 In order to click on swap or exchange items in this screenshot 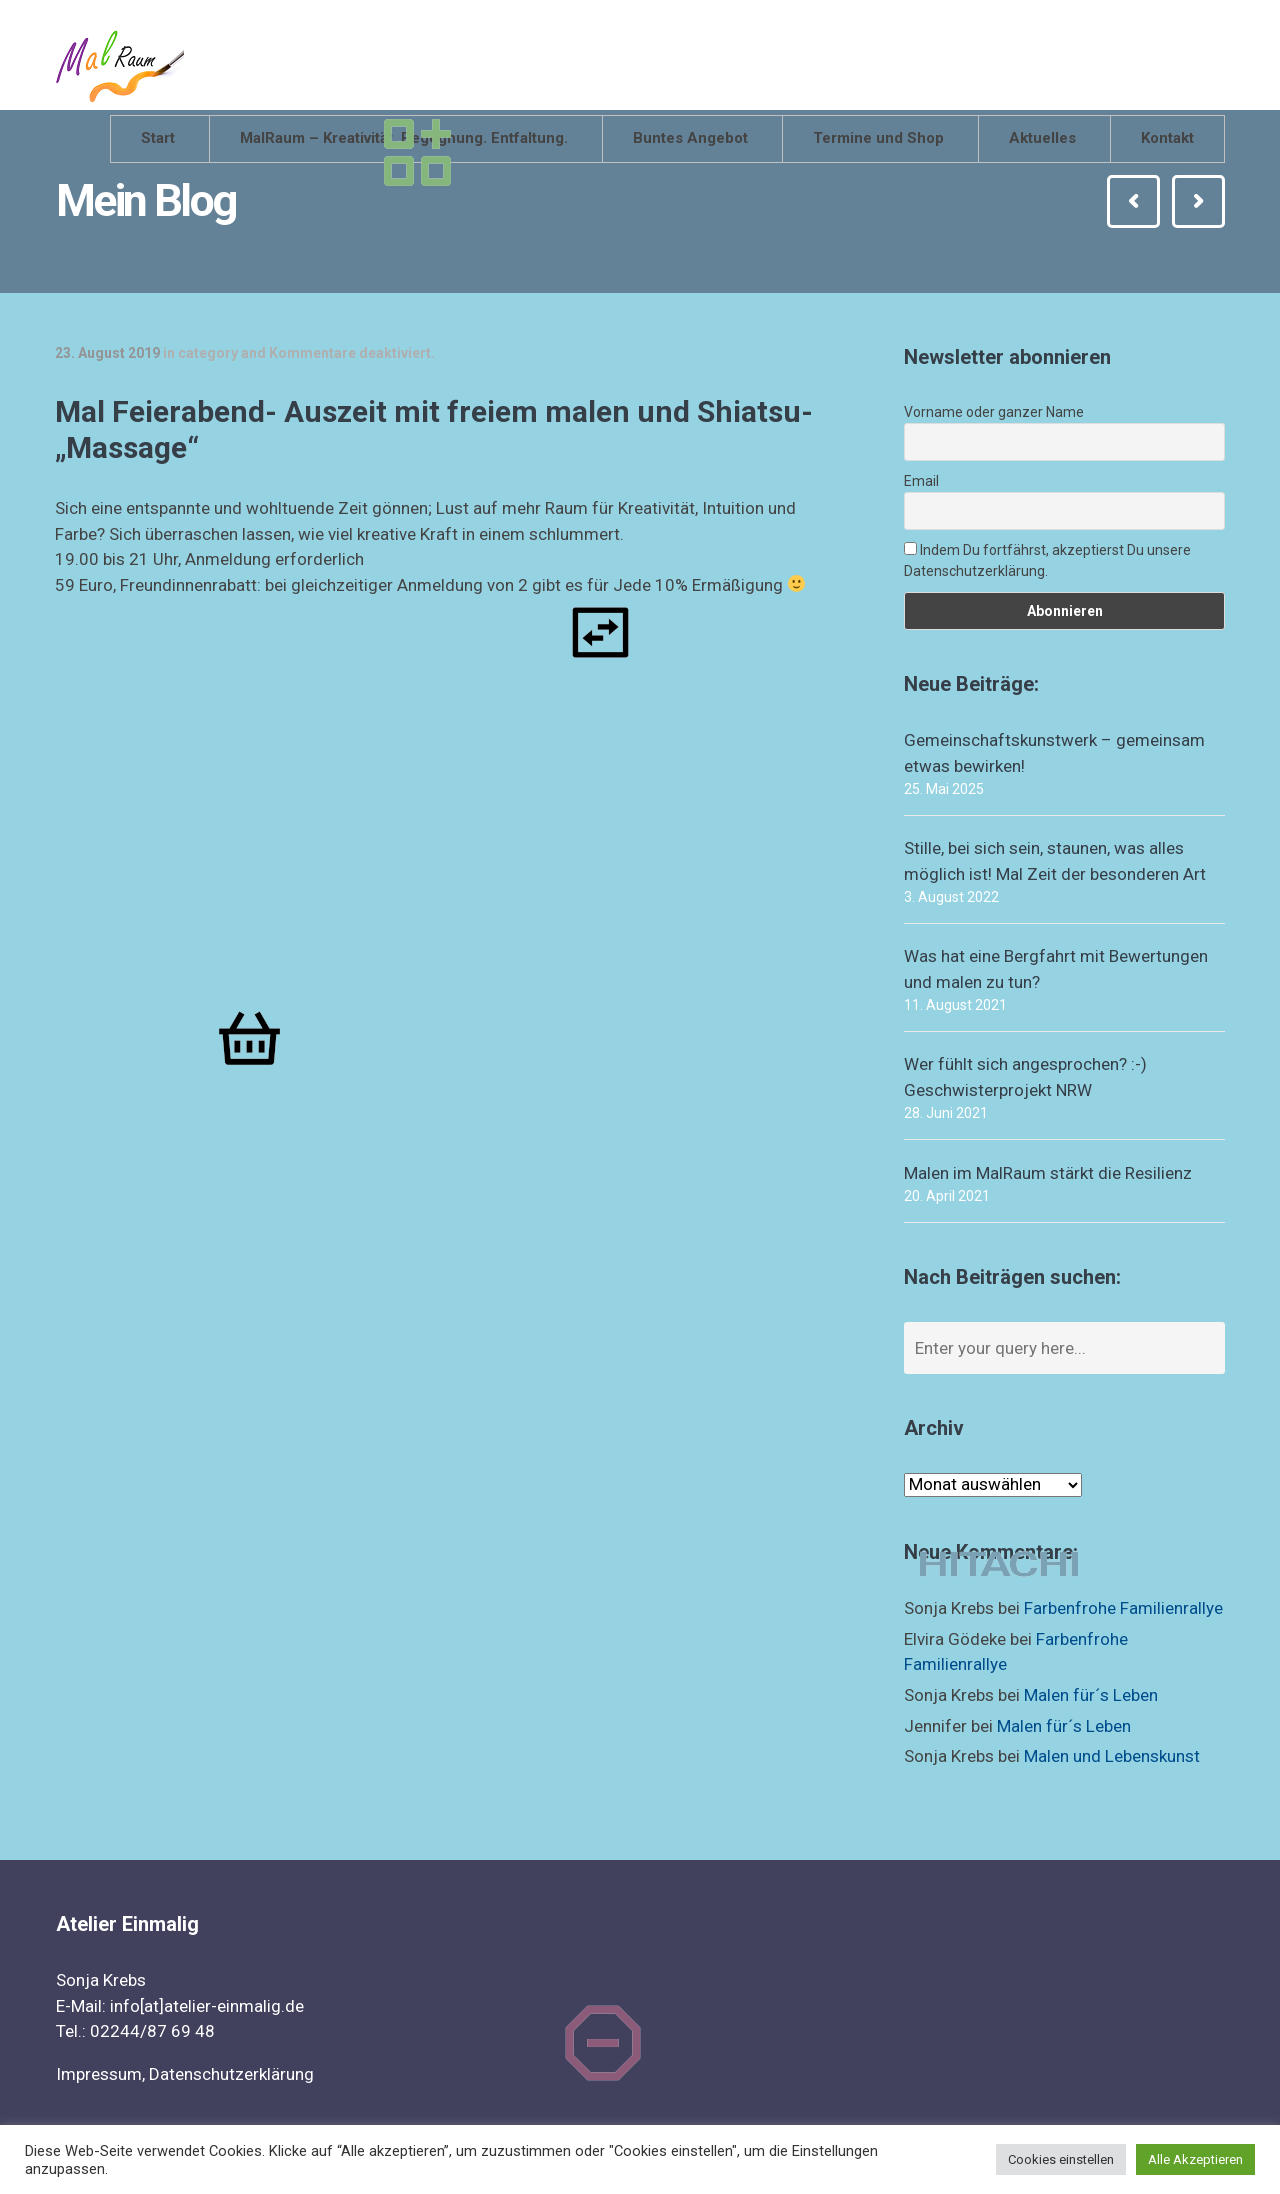, I will do `click(600, 632)`.